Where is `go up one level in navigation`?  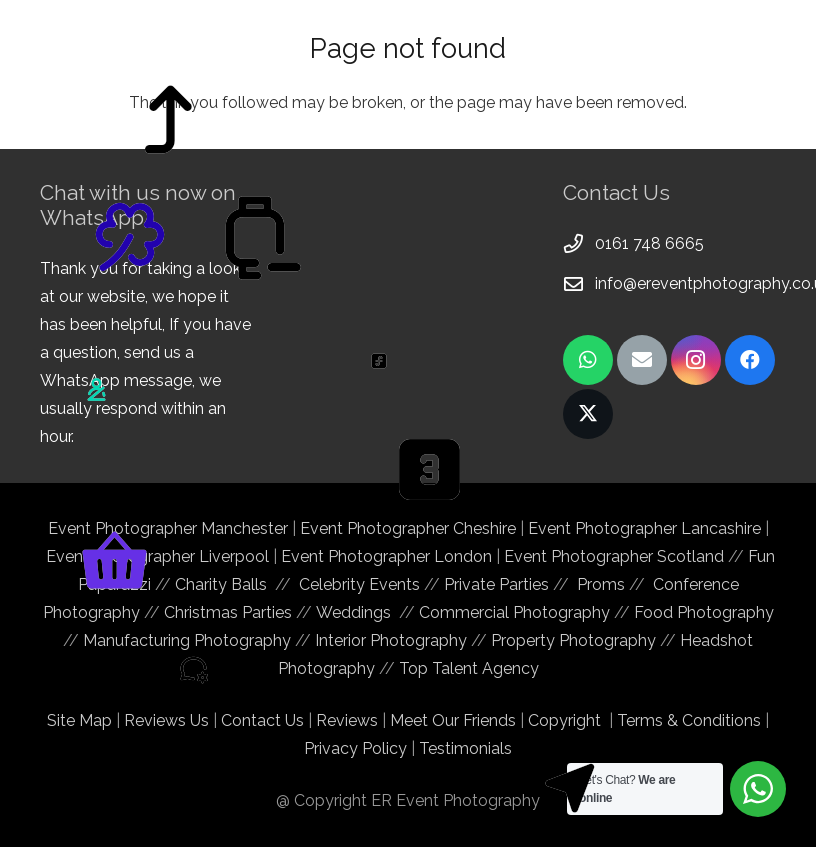
go up one level in navigation is located at coordinates (170, 119).